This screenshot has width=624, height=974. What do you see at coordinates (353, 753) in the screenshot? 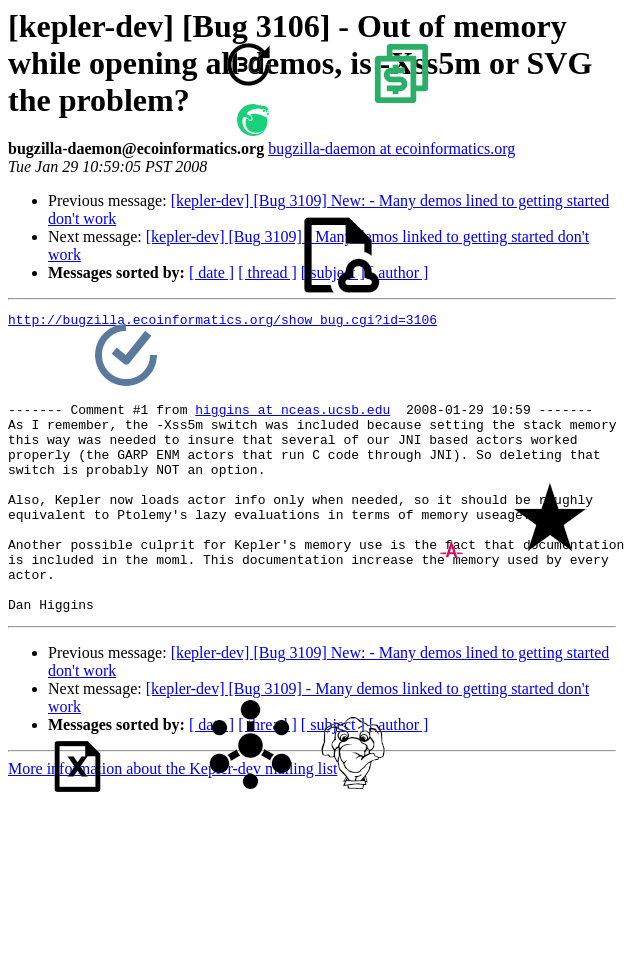
I see `packagist logo - php package repository` at bounding box center [353, 753].